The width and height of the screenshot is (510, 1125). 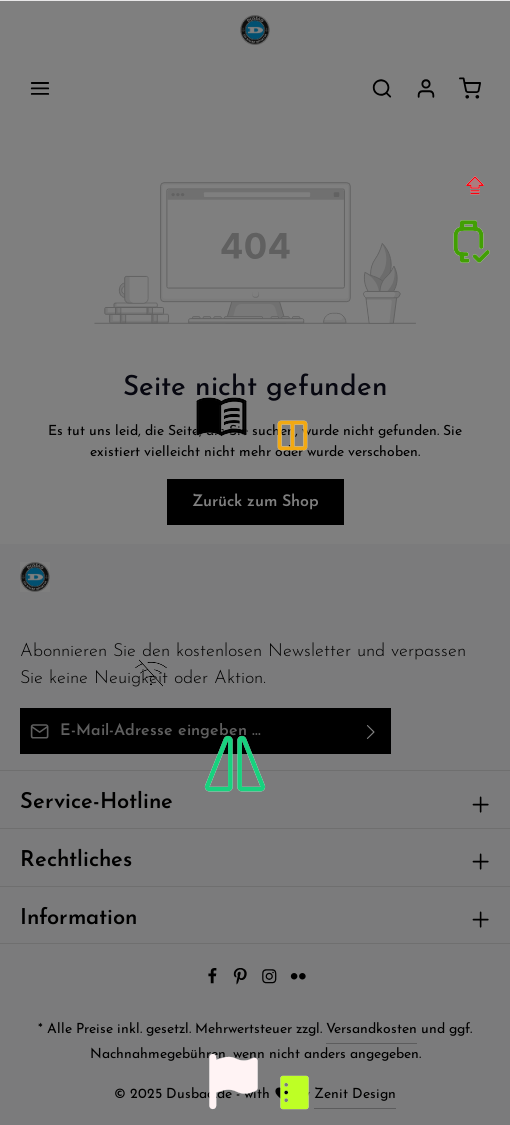 I want to click on smartwatch successfully connected, so click(x=468, y=241).